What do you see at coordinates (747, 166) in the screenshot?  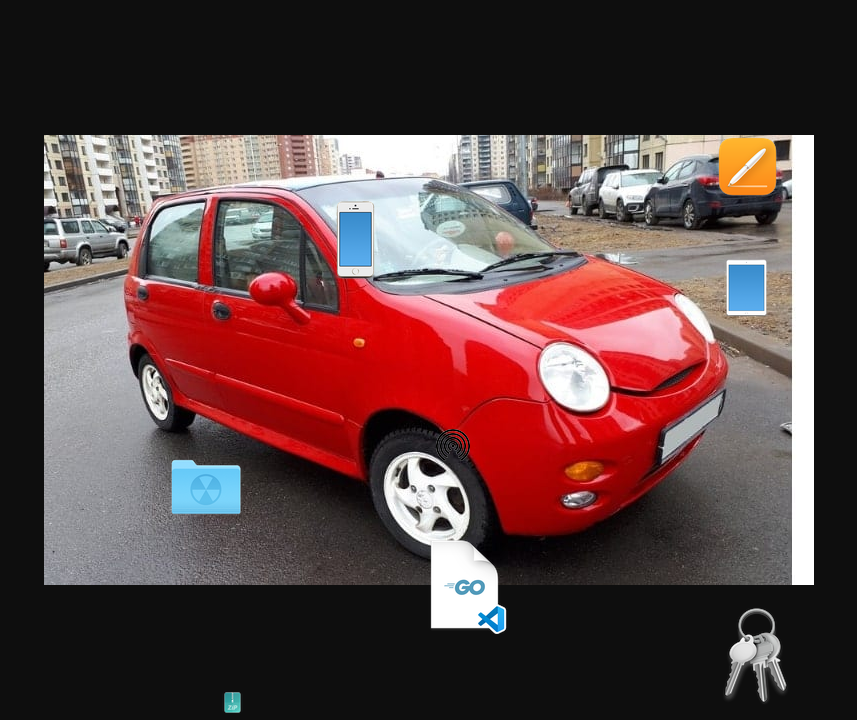 I see `open Apple Pages for document editing` at bounding box center [747, 166].